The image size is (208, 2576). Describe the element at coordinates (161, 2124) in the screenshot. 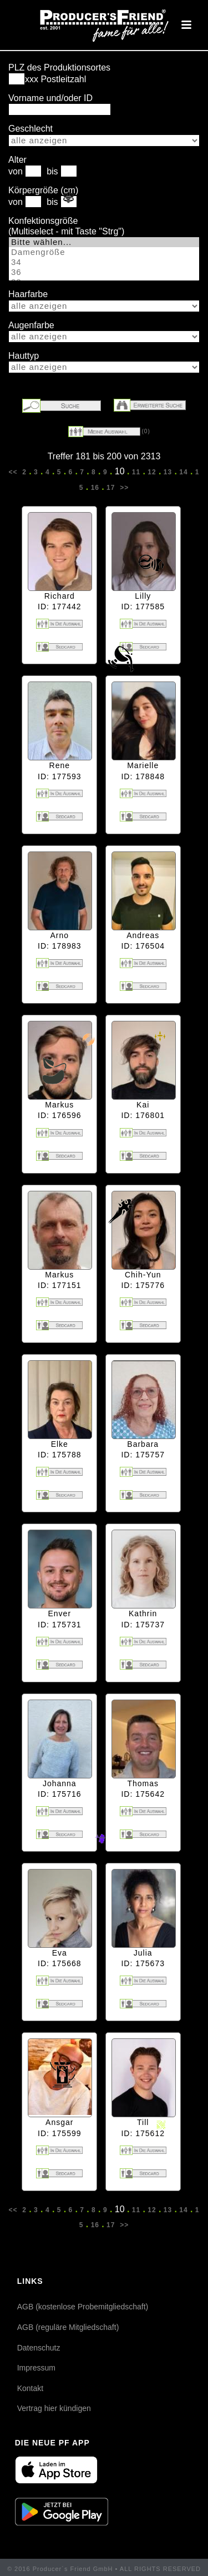

I see `access hardware or system settings` at that location.